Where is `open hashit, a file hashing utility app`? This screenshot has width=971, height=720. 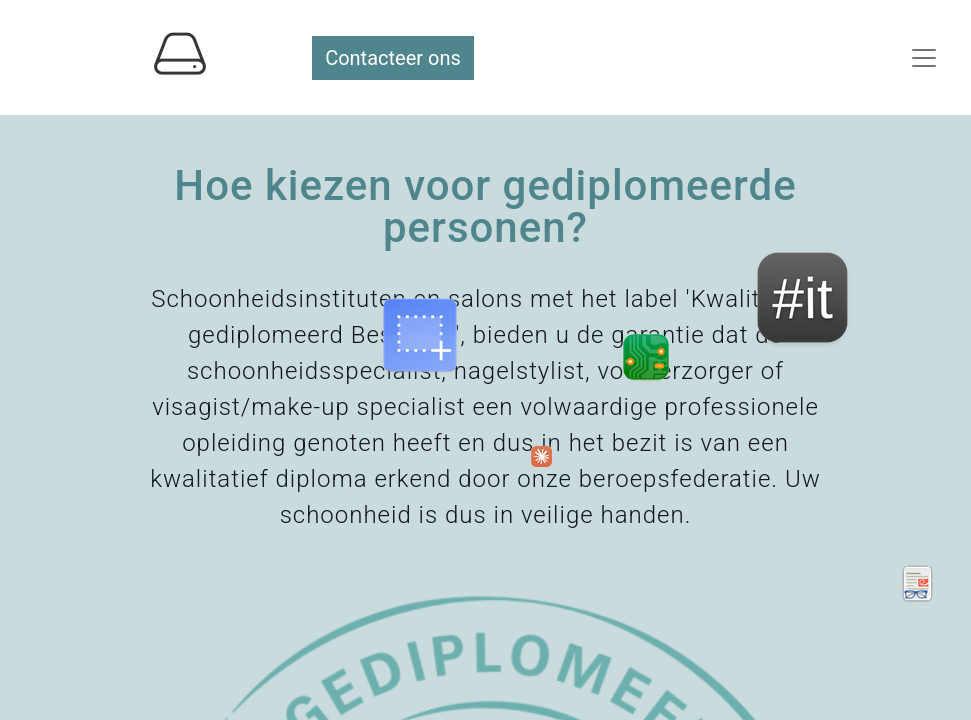
open hashit, a file hashing utility app is located at coordinates (802, 297).